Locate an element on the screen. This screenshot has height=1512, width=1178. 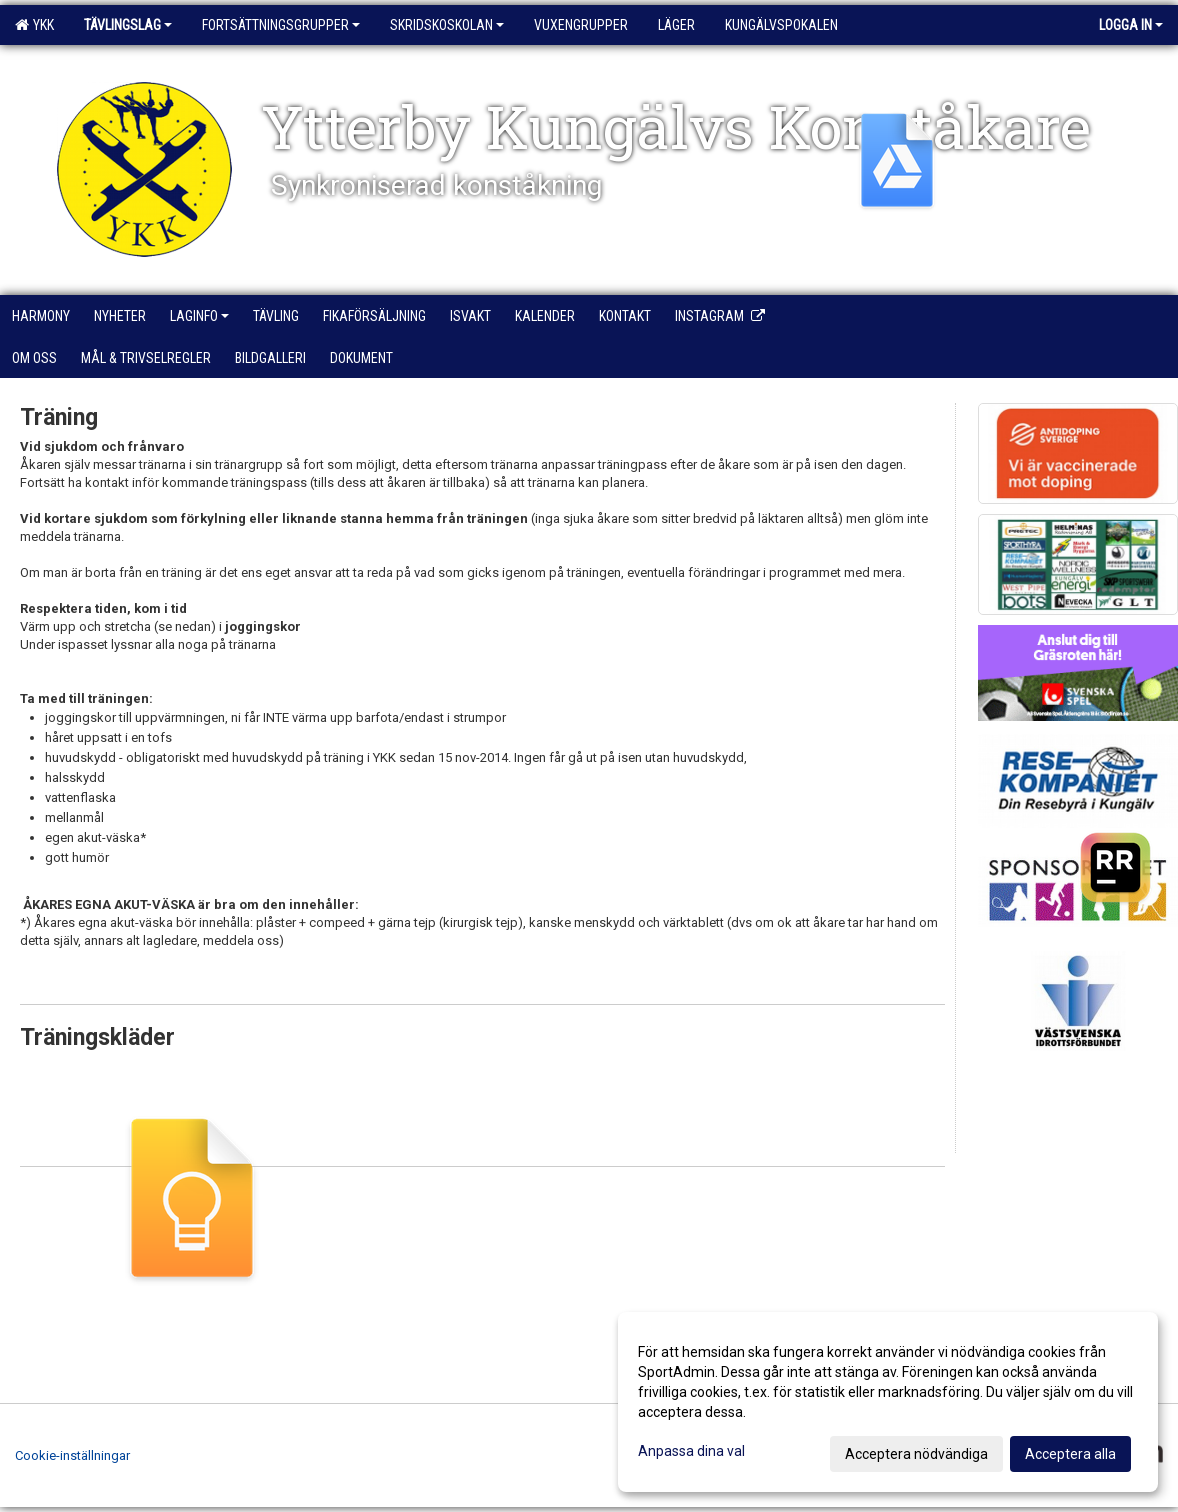
a google drive shortcut or linked file is located at coordinates (897, 162).